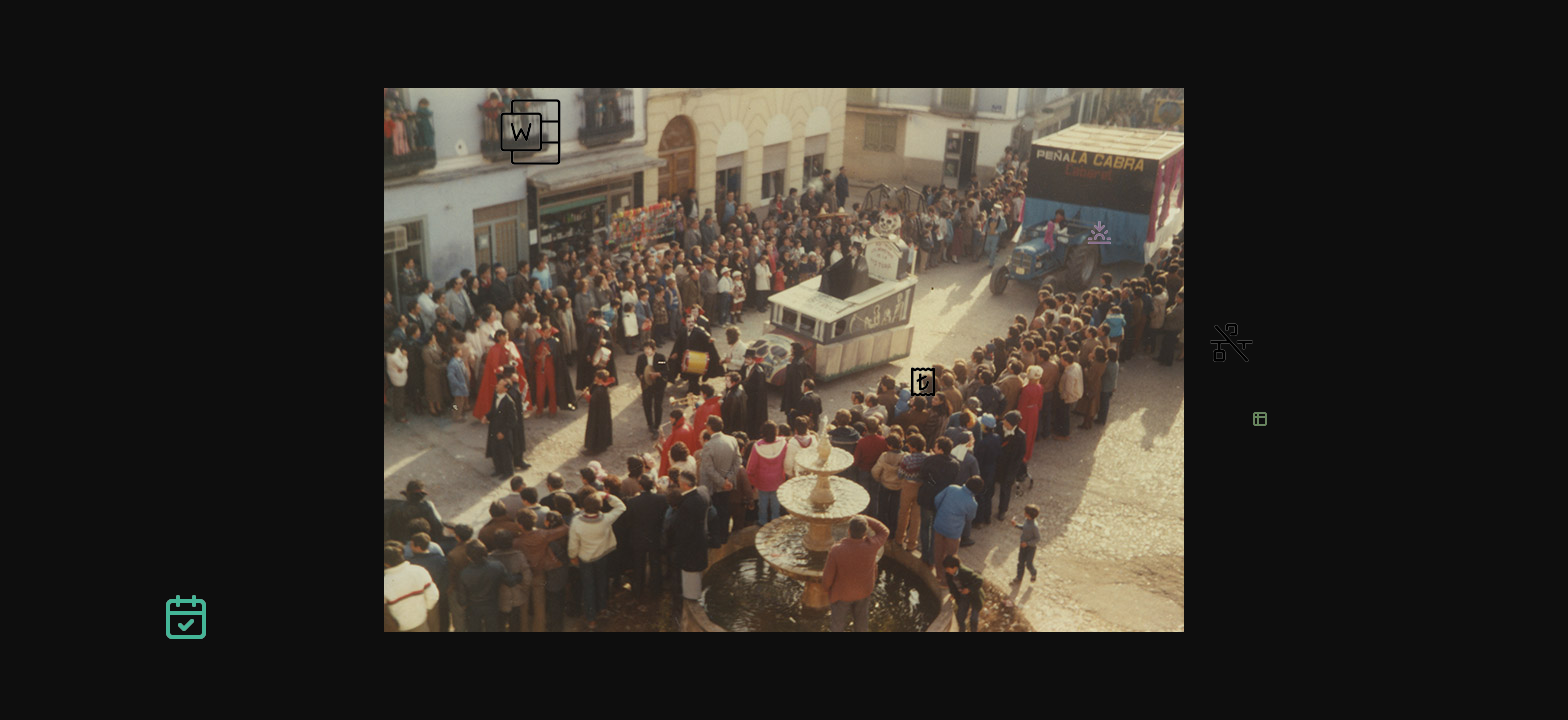 The width and height of the screenshot is (1568, 720). What do you see at coordinates (923, 382) in the screenshot?
I see `view receipt or transaction in turkish lira` at bounding box center [923, 382].